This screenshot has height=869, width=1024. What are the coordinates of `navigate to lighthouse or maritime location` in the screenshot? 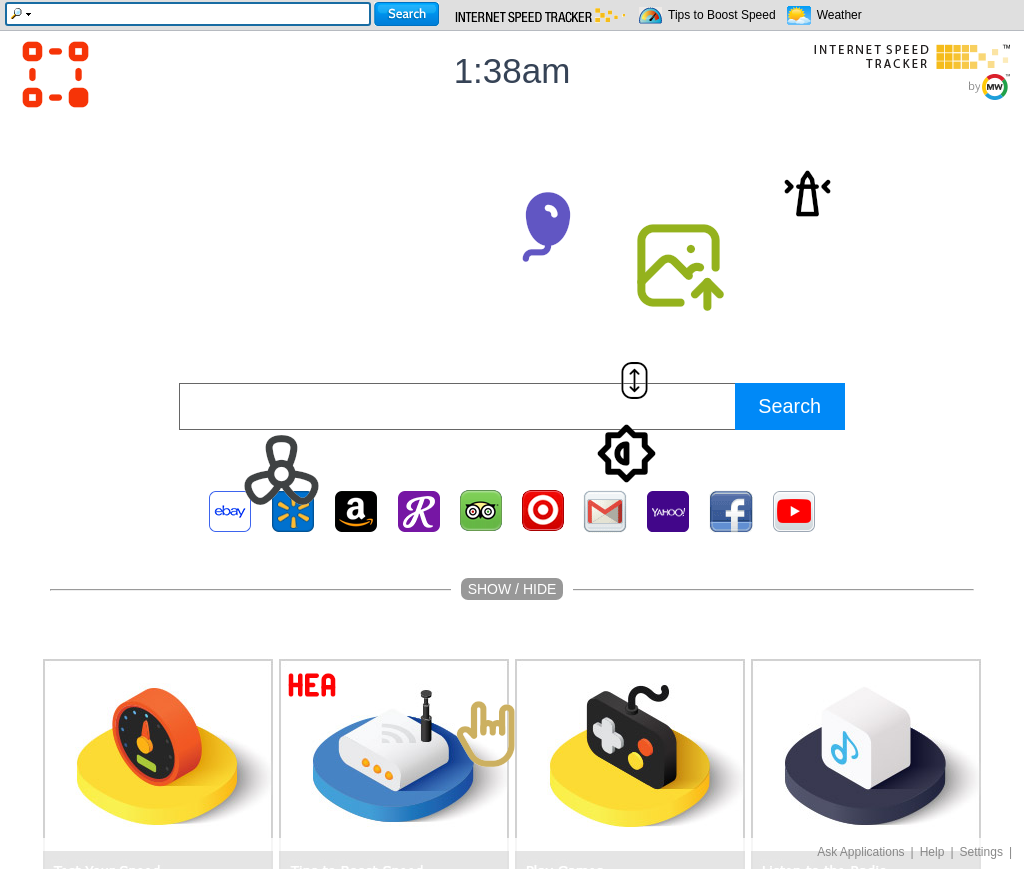 It's located at (807, 193).